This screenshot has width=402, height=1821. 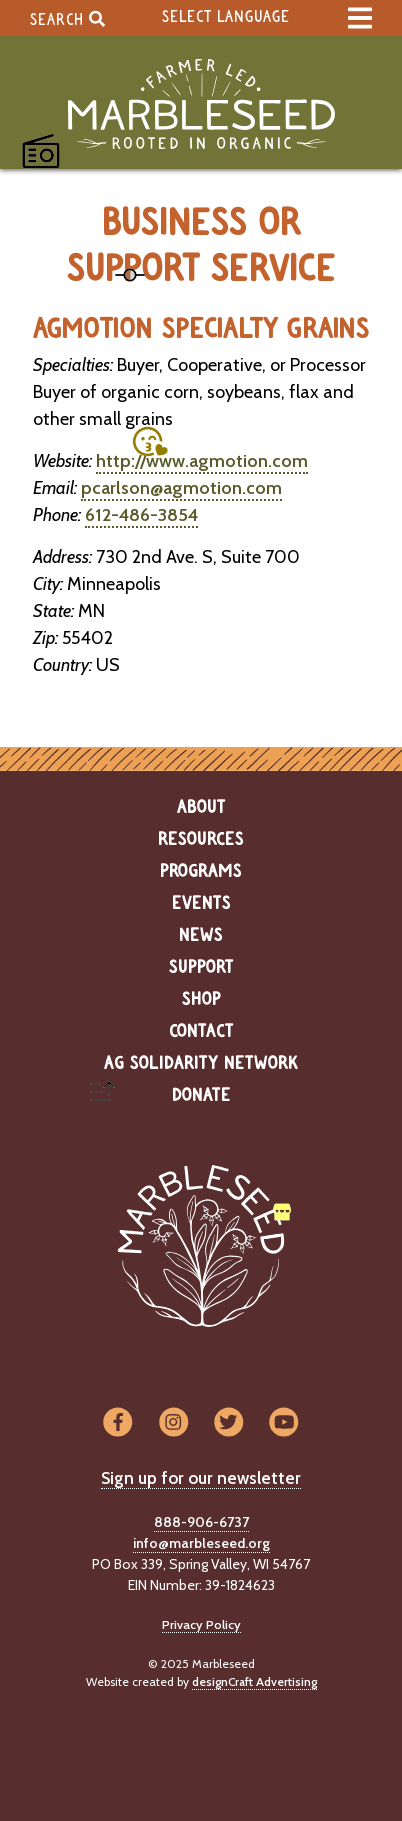 I want to click on view commit history, so click(x=130, y=275).